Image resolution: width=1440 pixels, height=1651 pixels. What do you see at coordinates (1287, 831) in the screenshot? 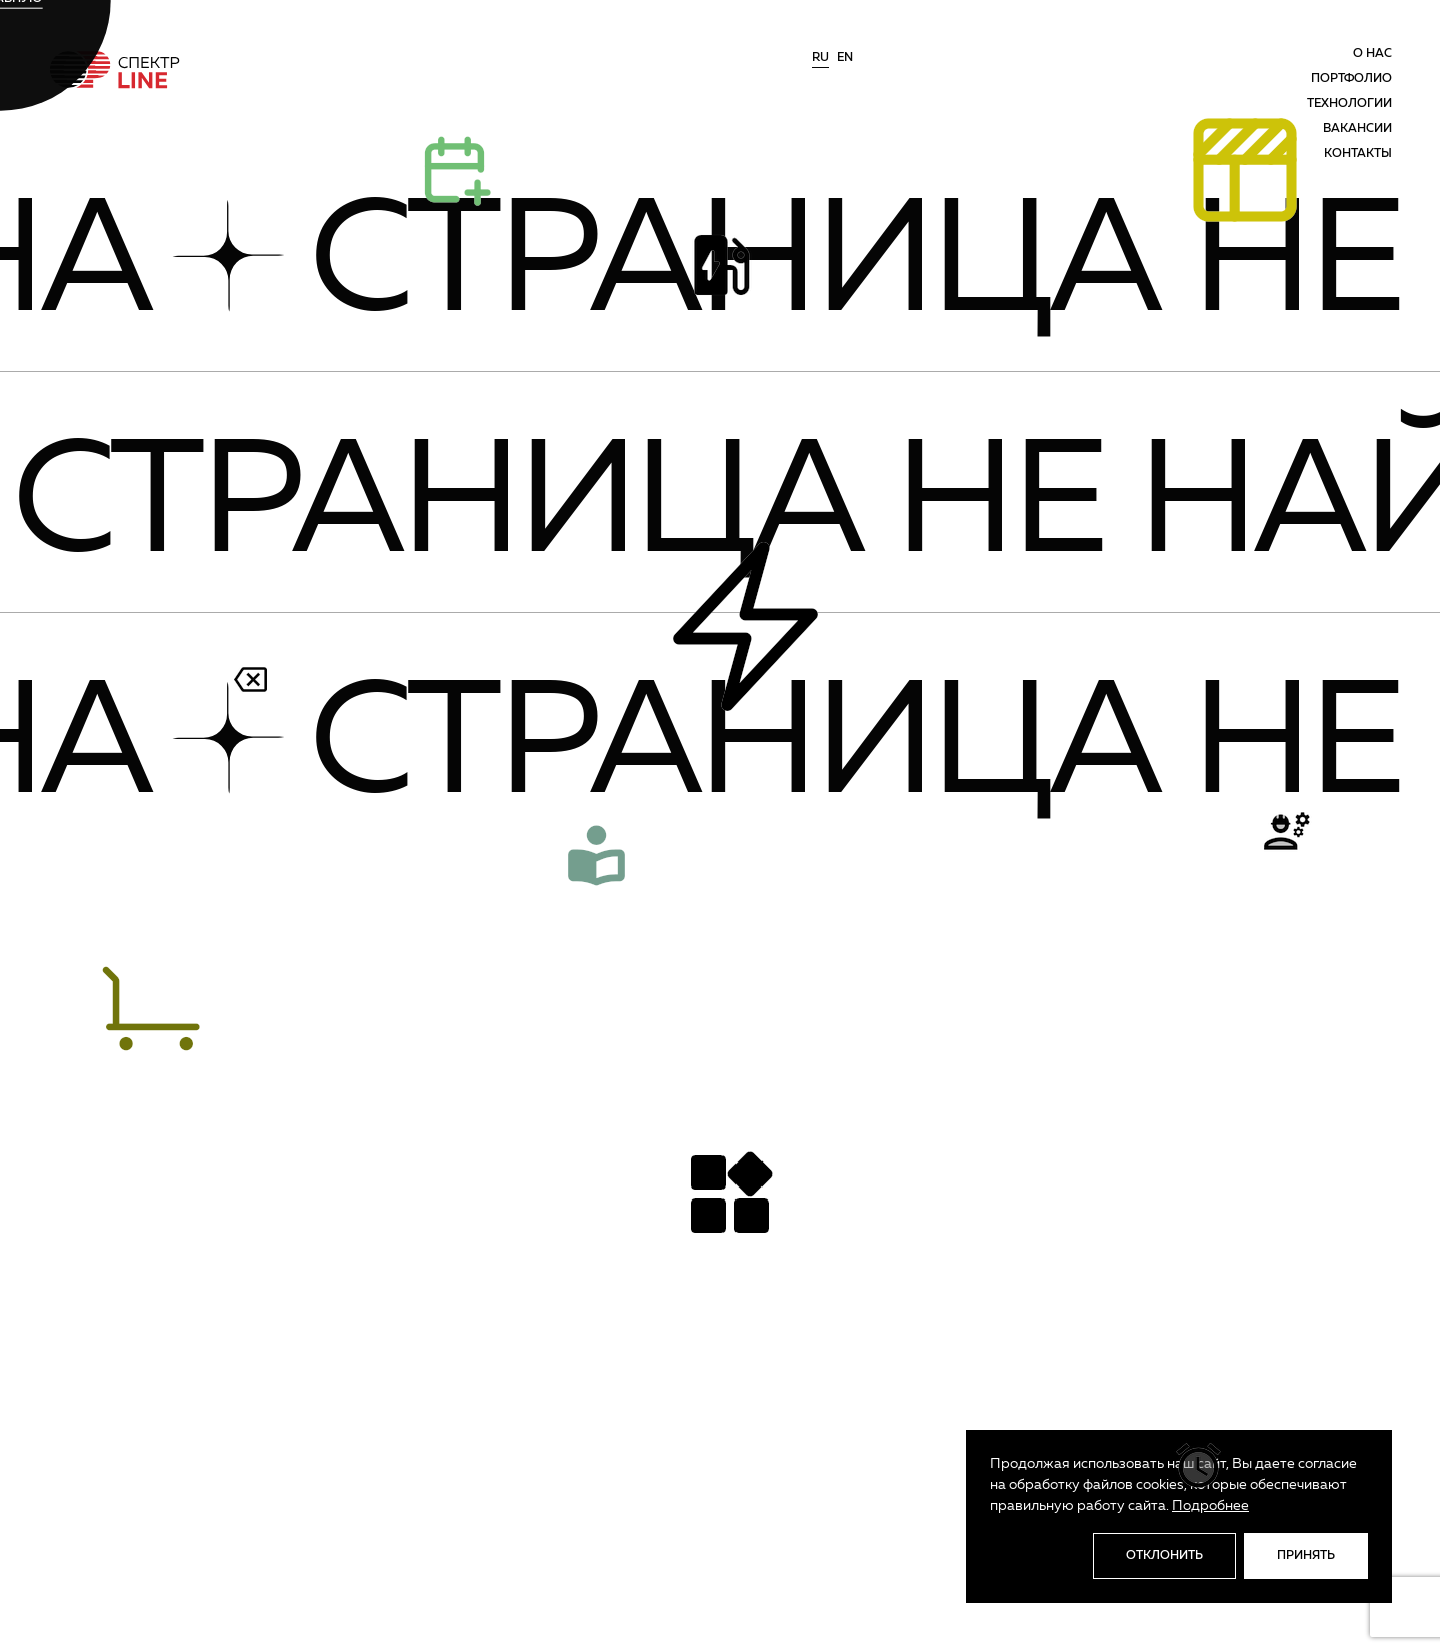
I see `access engineering or technical settings` at bounding box center [1287, 831].